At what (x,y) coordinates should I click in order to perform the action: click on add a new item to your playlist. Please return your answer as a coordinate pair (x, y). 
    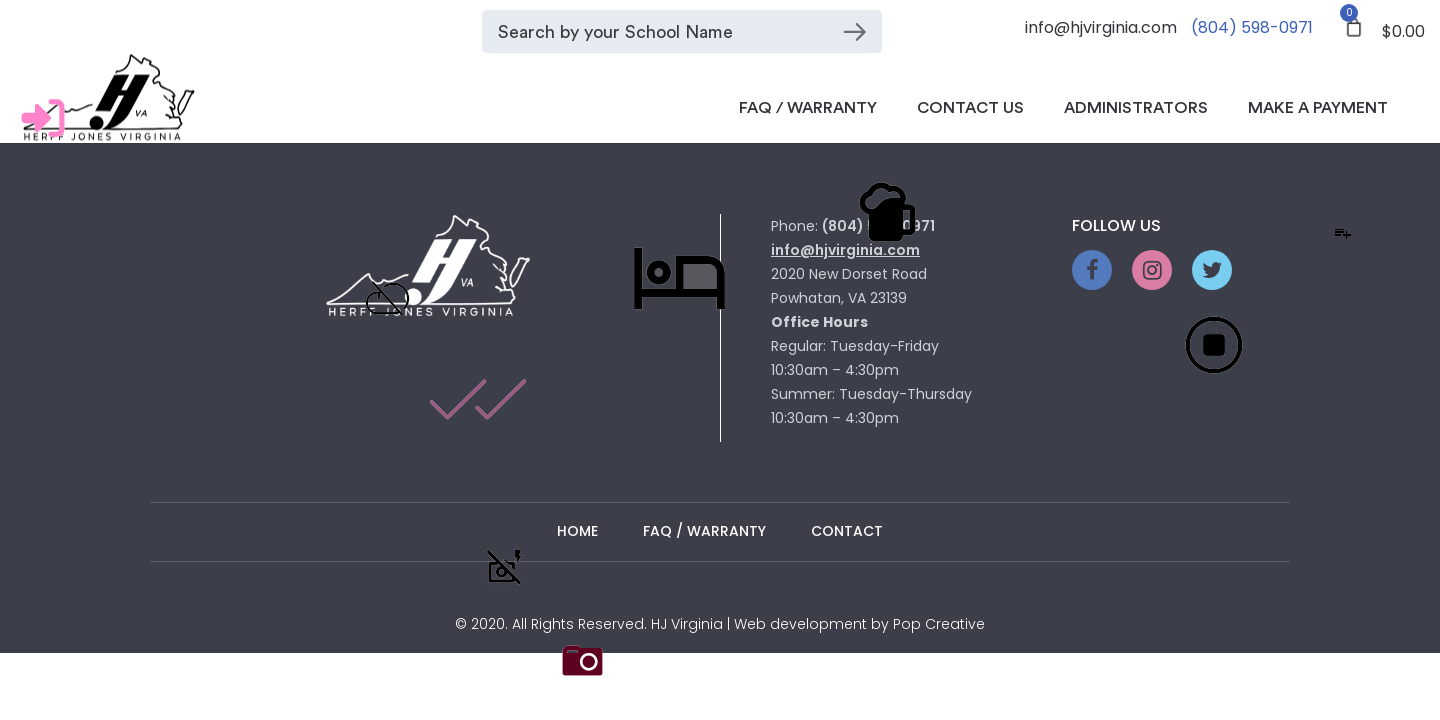
    Looking at the image, I should click on (1343, 233).